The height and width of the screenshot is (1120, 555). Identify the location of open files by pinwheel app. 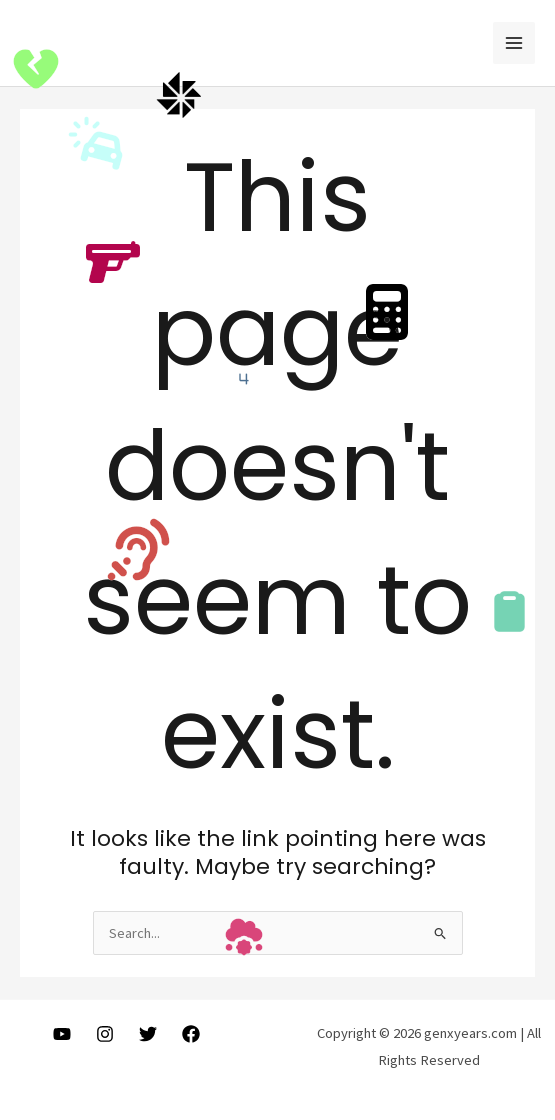
(179, 95).